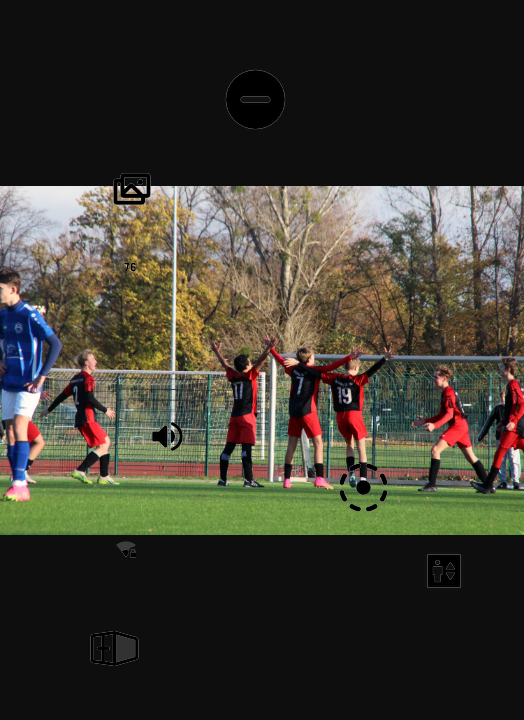 This screenshot has height=720, width=524. Describe the element at coordinates (114, 648) in the screenshot. I see `view shipping or freight details` at that location.